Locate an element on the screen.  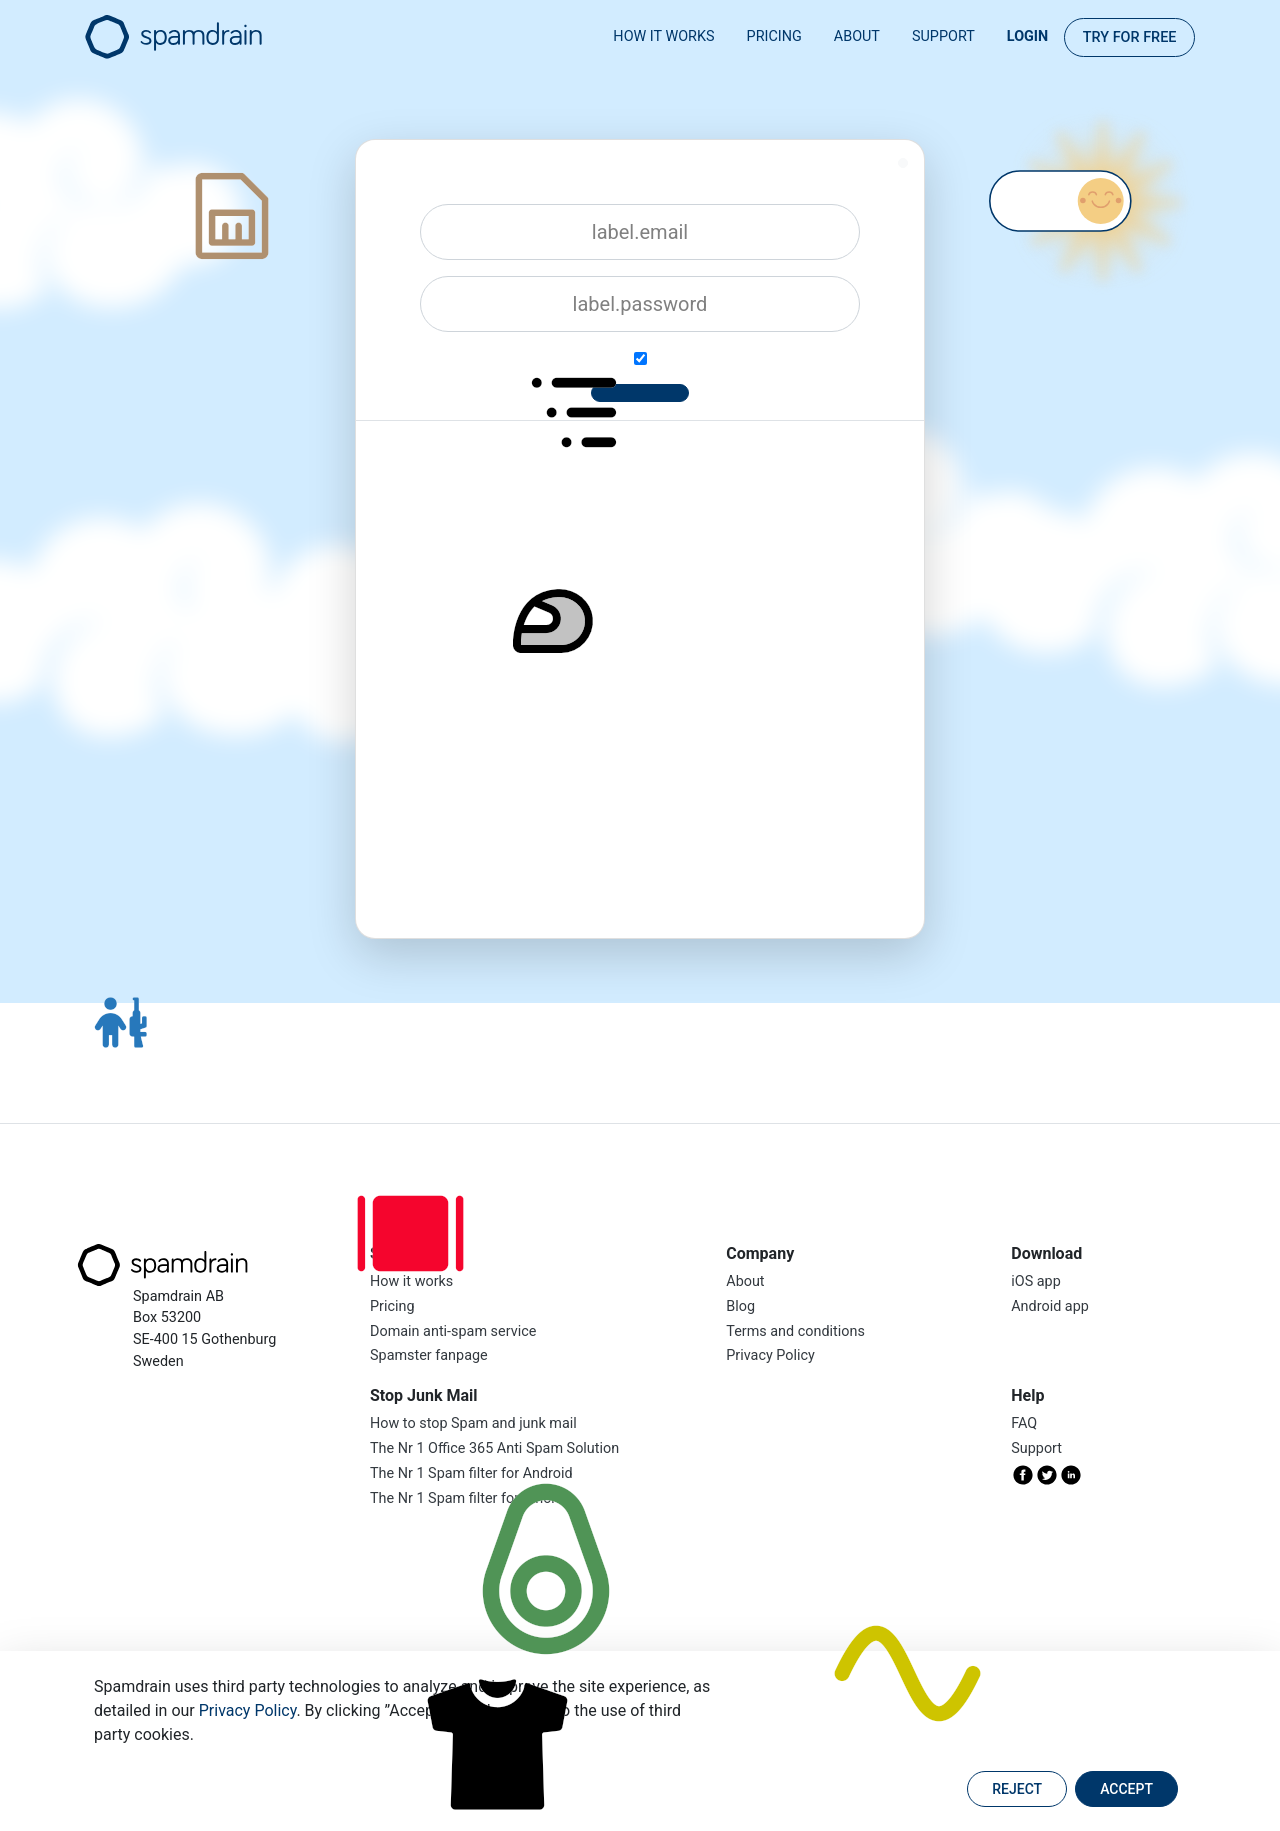
access motorsports or racing content is located at coordinates (553, 621).